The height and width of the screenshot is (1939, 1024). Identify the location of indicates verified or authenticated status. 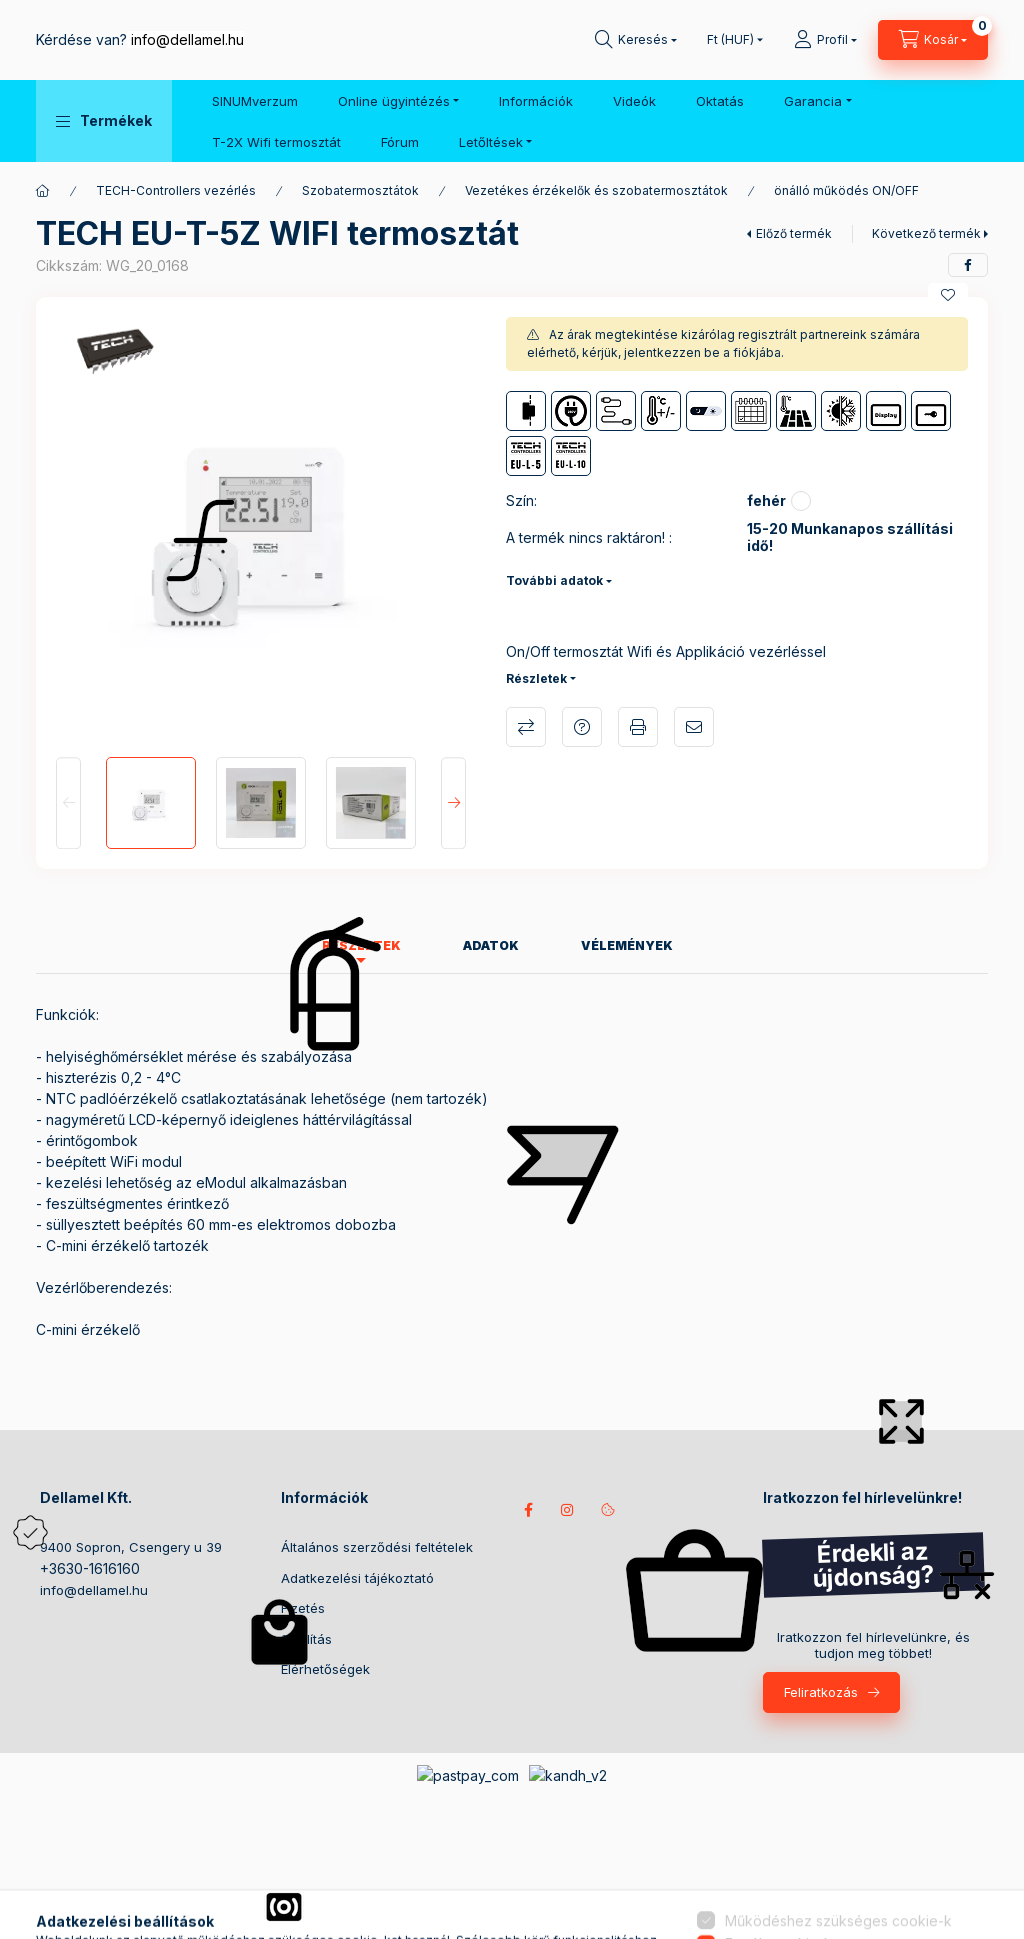
(30, 1532).